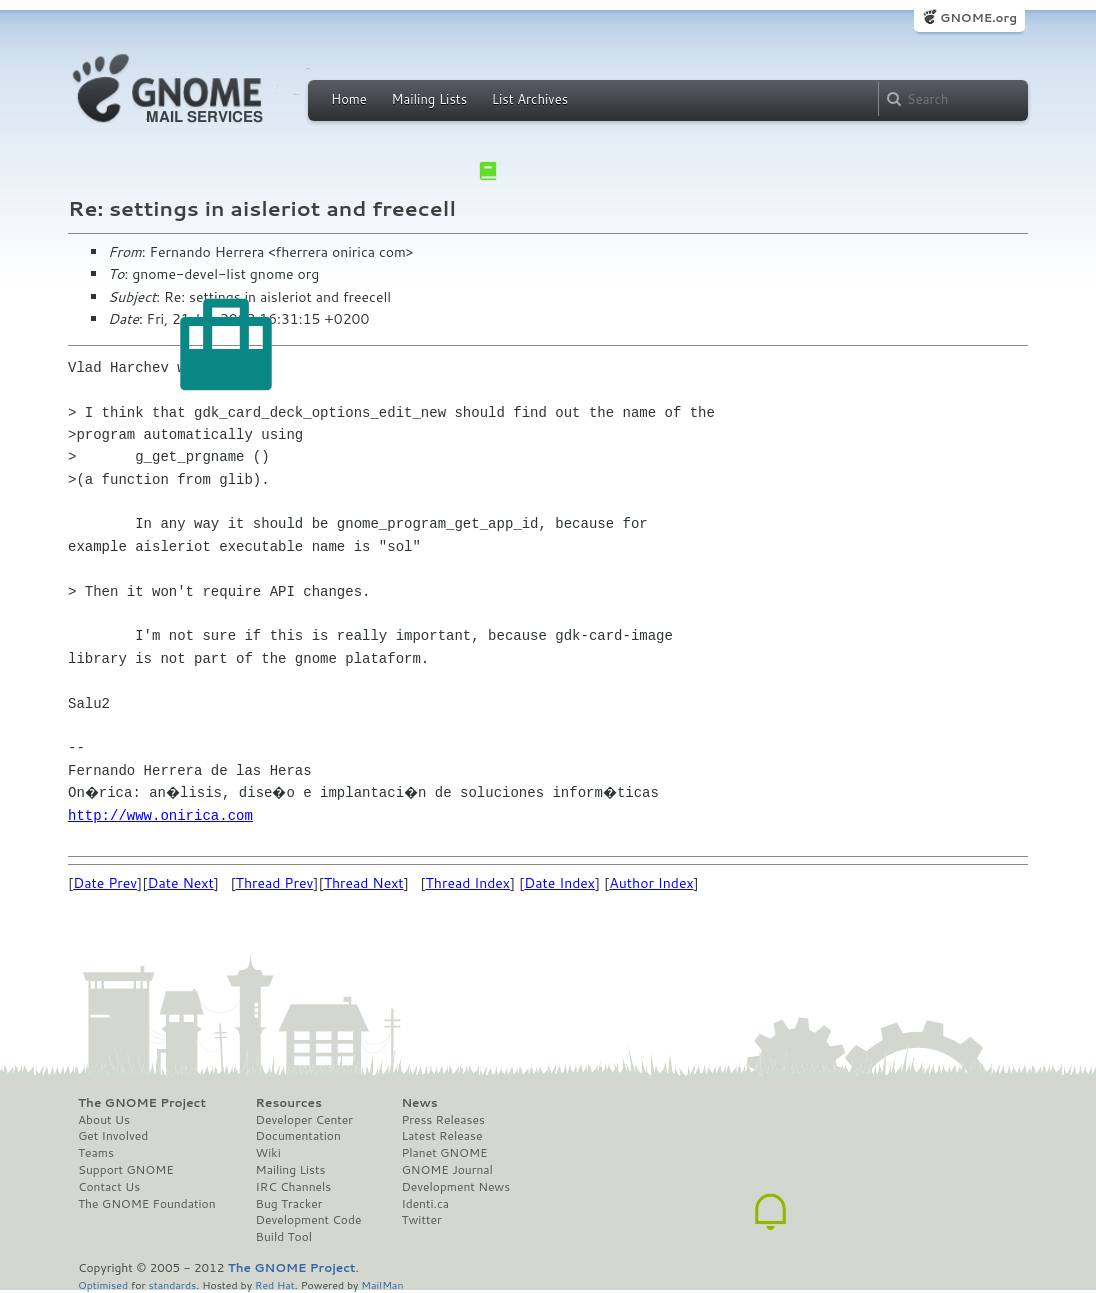 This screenshot has height=1293, width=1096. I want to click on open a book or reading app, so click(488, 171).